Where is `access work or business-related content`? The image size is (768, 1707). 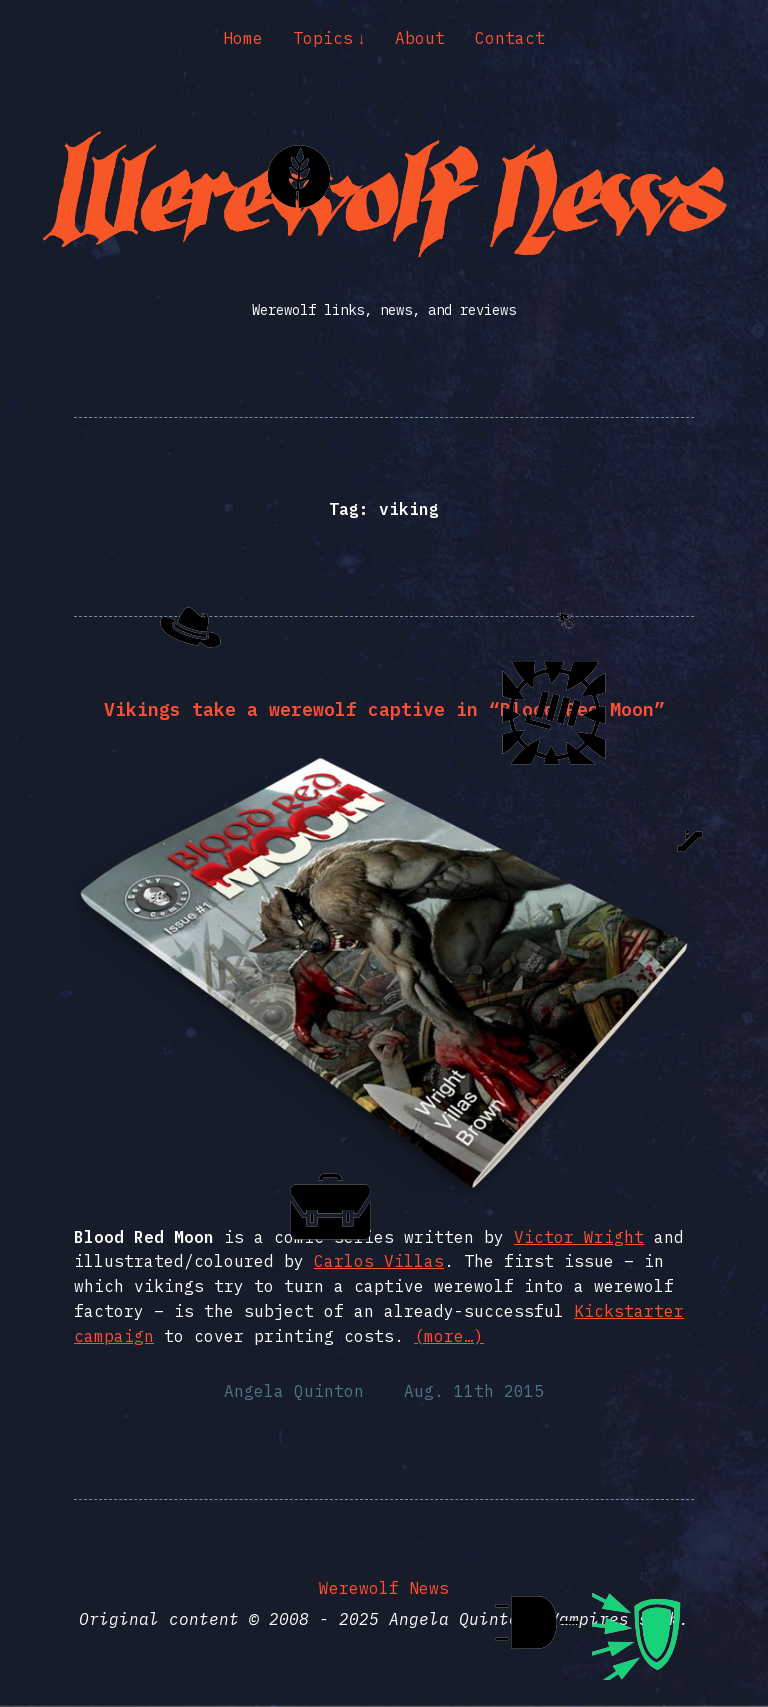 access work or business-related content is located at coordinates (330, 1208).